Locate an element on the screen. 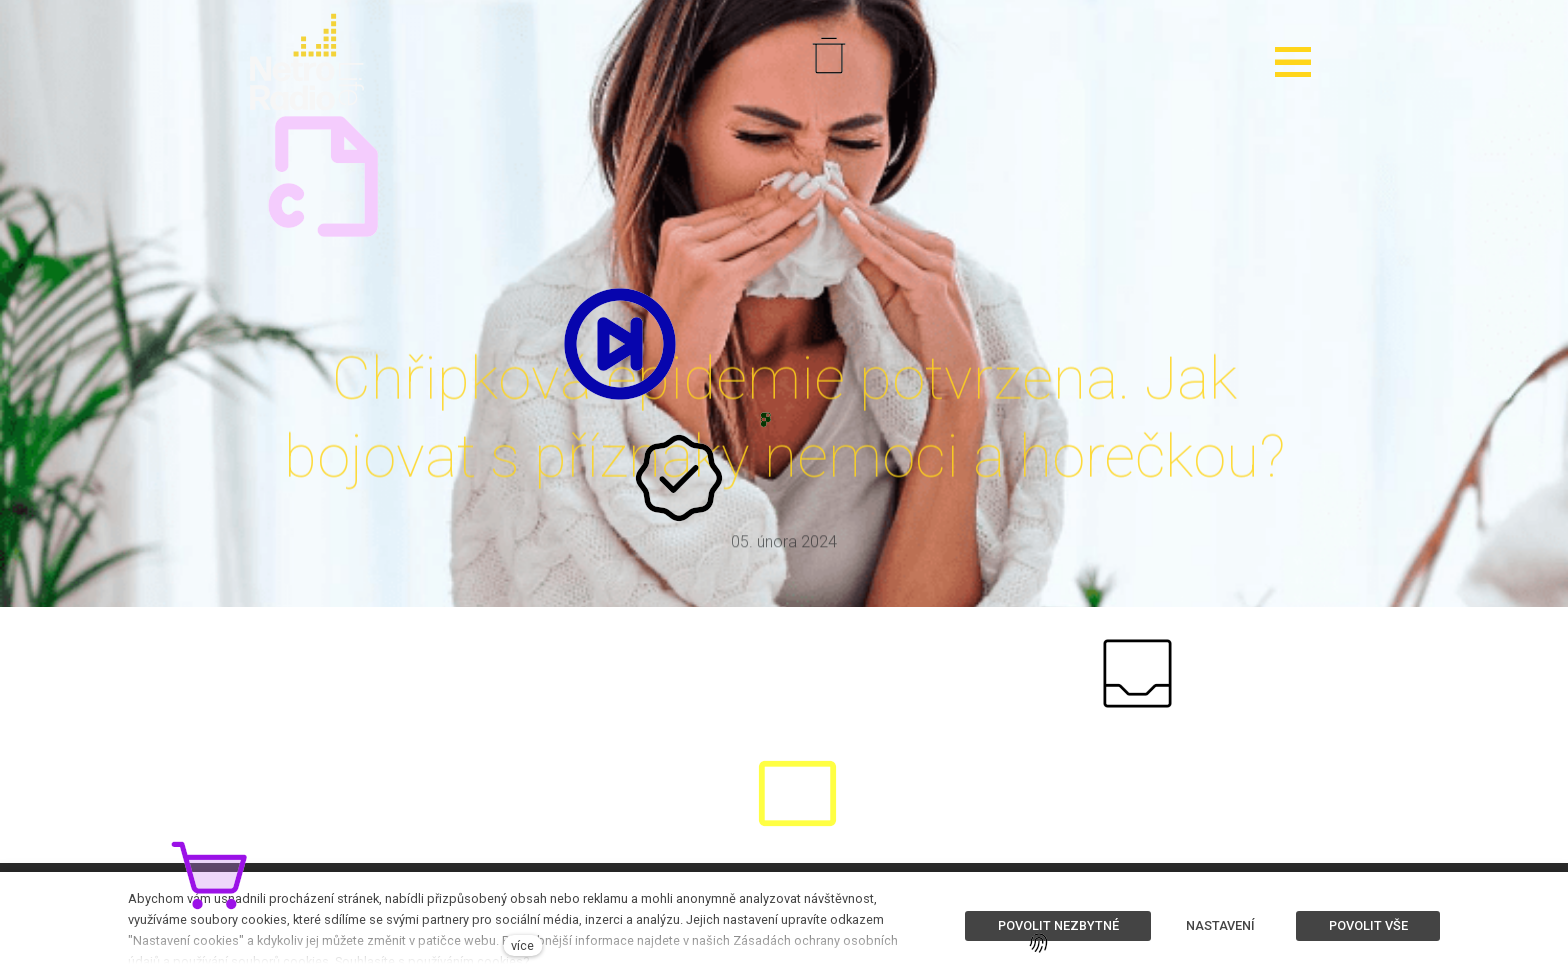  open a C programming language file is located at coordinates (326, 176).